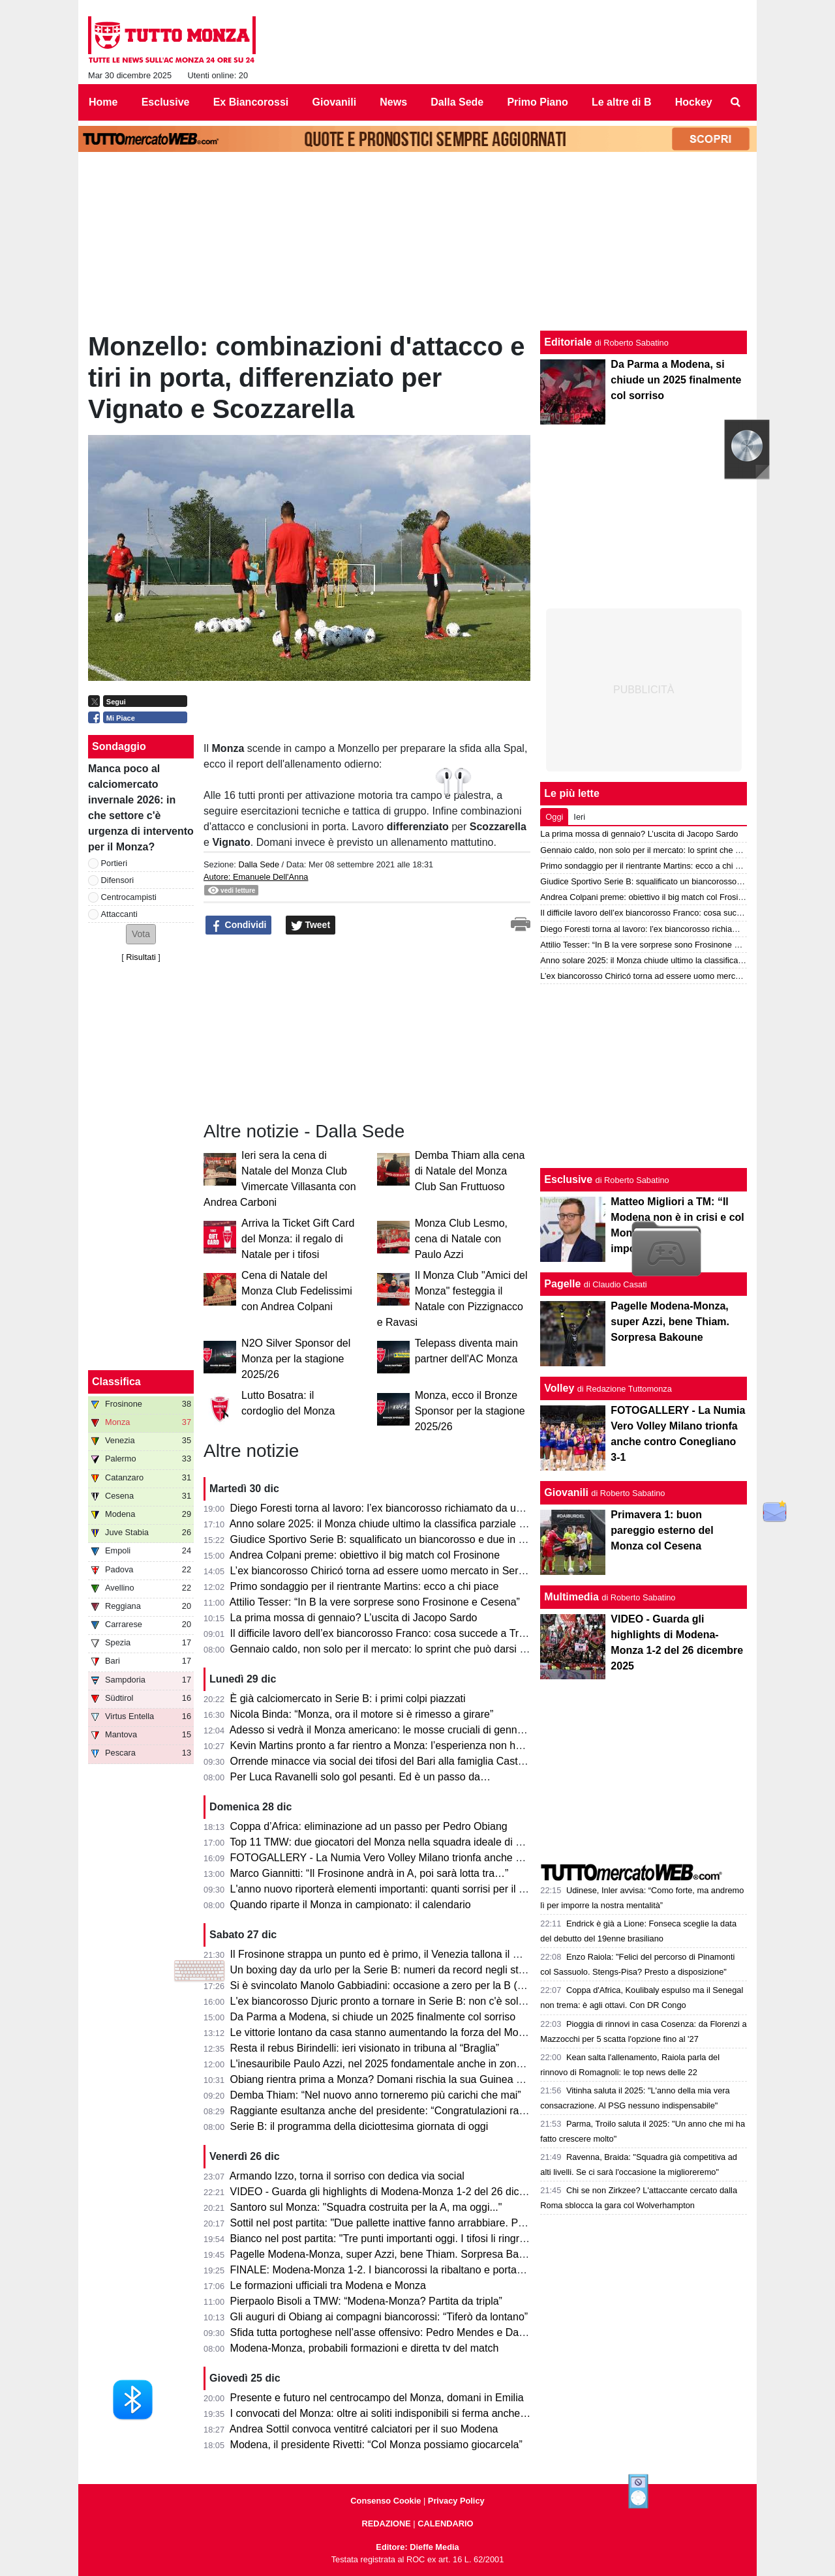 This screenshot has height=2576, width=835. What do you see at coordinates (132, 2399) in the screenshot?
I see `transfer files wirelessly via bluetooth` at bounding box center [132, 2399].